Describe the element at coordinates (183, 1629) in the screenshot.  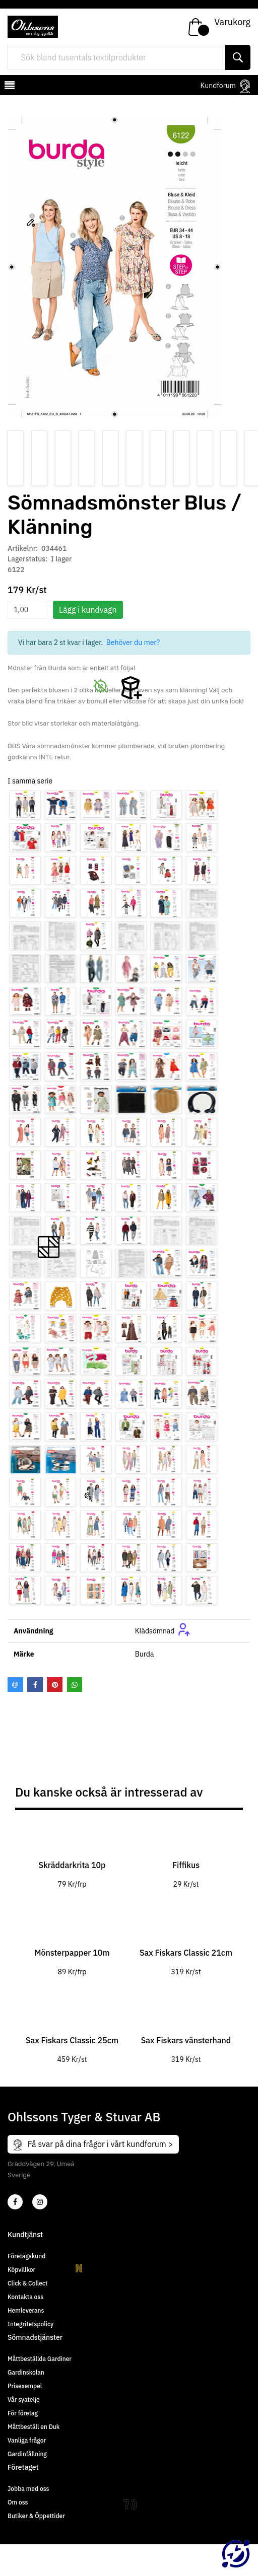
I see `promote user or elevate permissions` at that location.